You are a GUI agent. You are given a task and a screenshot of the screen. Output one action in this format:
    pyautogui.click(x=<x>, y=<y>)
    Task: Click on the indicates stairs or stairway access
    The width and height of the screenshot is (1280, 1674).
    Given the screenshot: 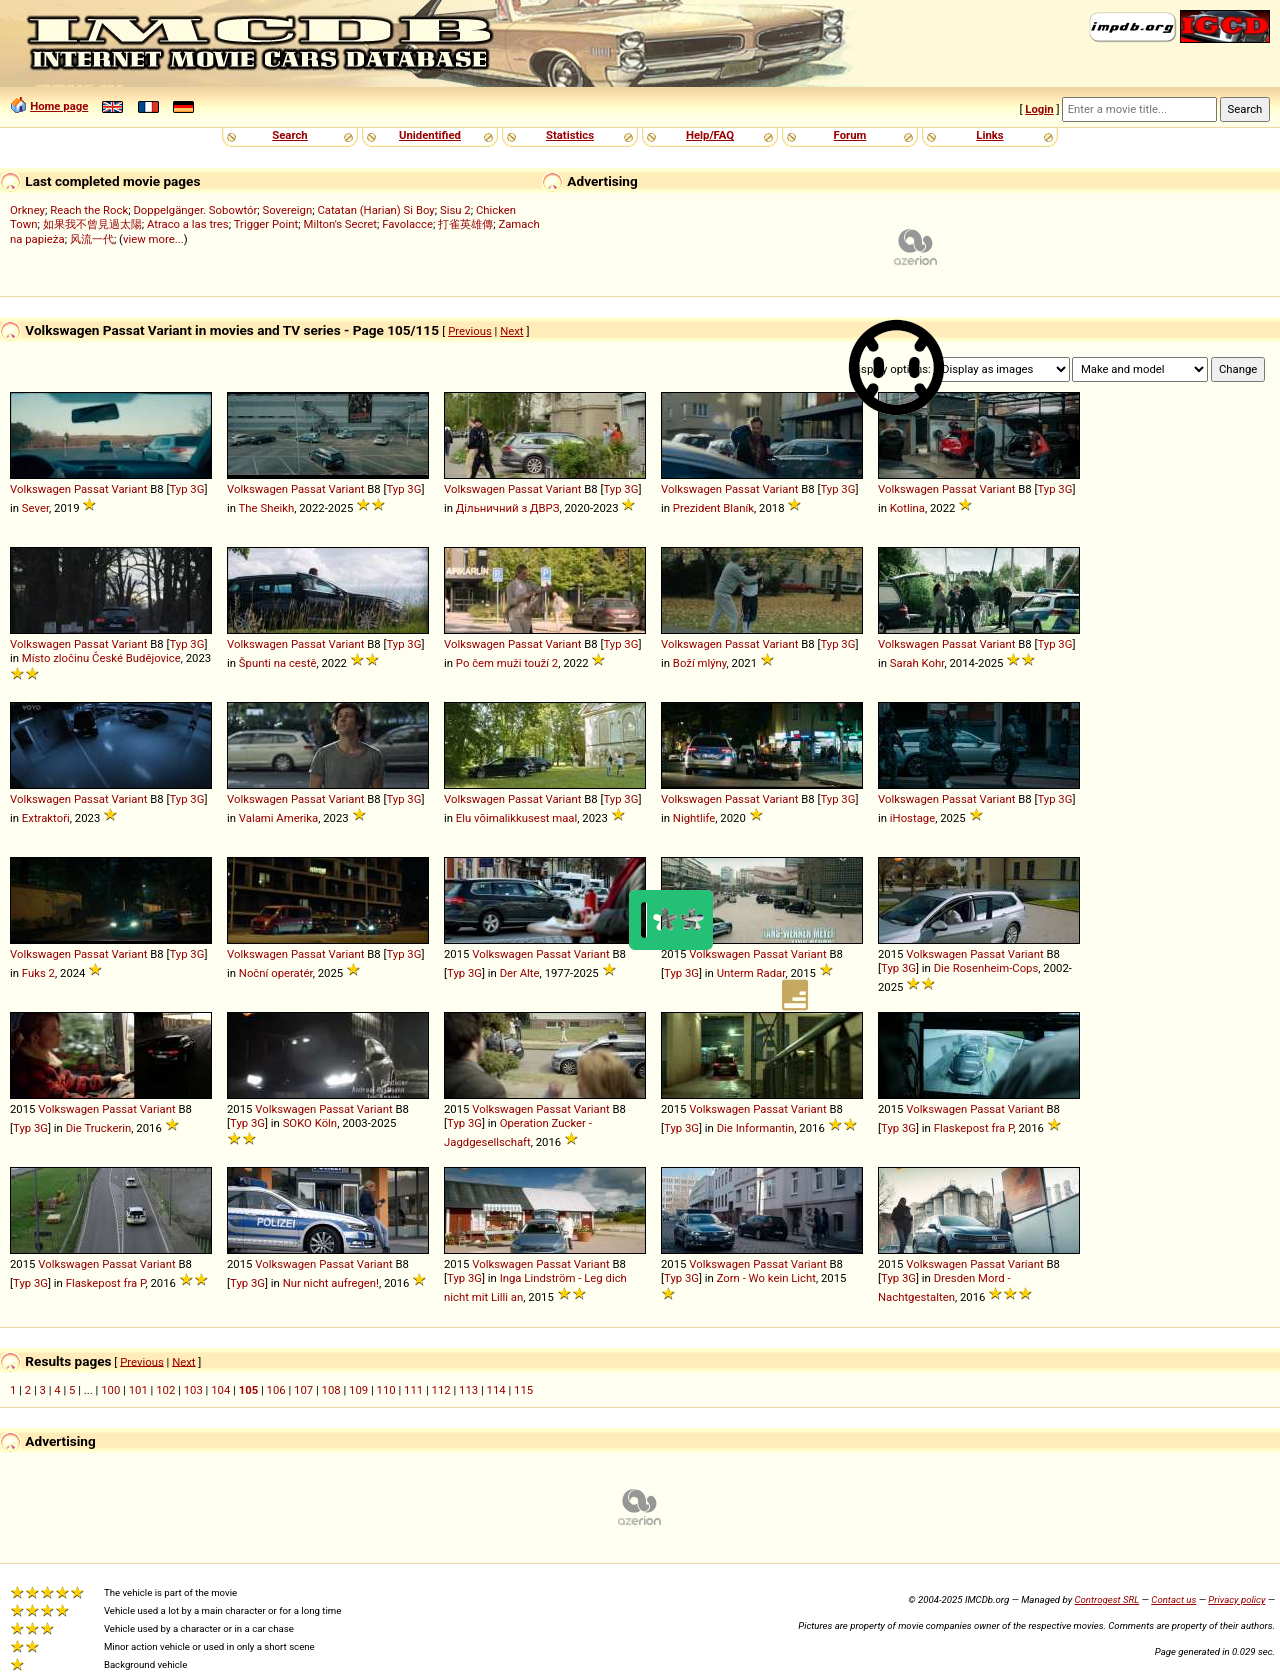 What is the action you would take?
    pyautogui.click(x=795, y=995)
    